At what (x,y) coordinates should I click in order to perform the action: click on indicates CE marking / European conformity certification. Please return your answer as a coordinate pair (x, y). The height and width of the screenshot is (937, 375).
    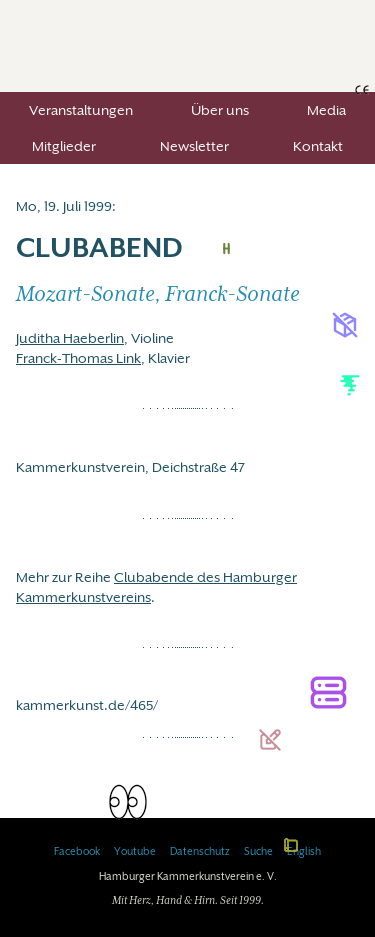
    Looking at the image, I should click on (362, 90).